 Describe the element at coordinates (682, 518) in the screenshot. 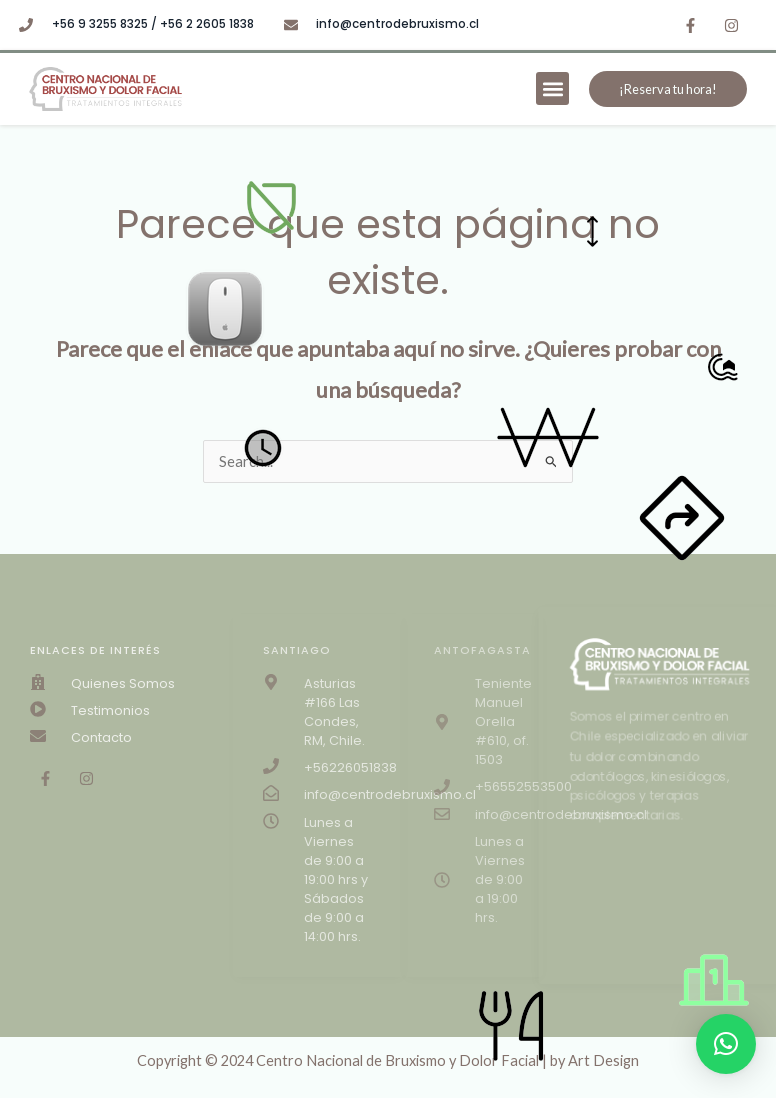

I see `indicates a turn or direction change ahead` at that location.